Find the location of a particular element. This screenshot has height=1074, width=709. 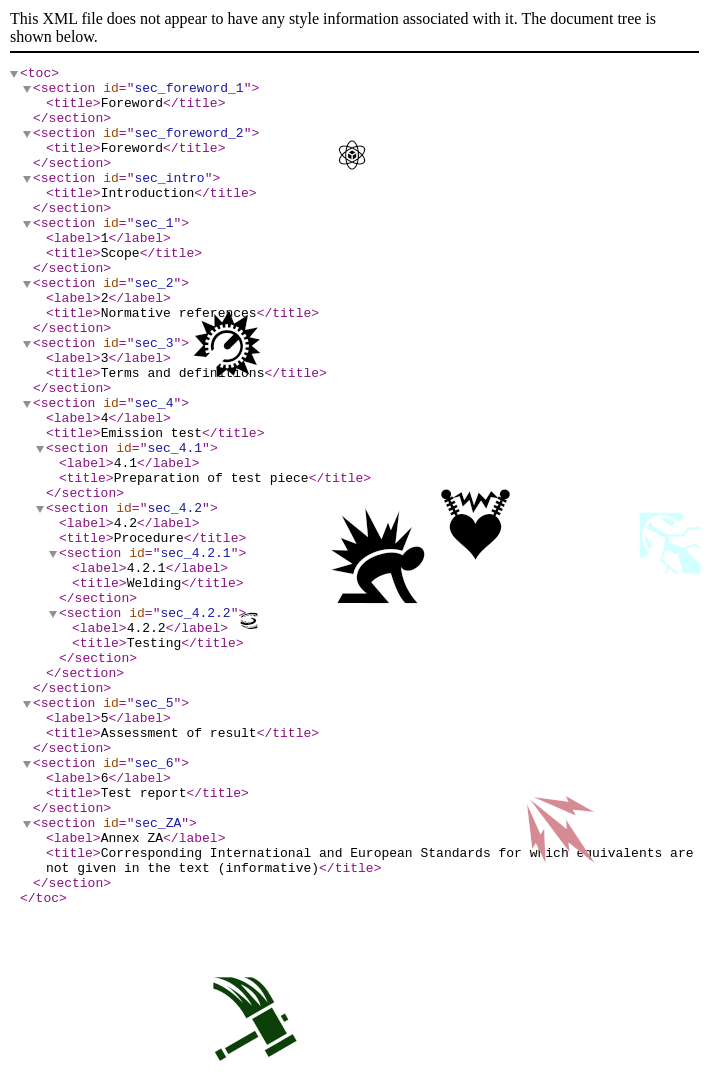

access settings or configuration options is located at coordinates (227, 344).